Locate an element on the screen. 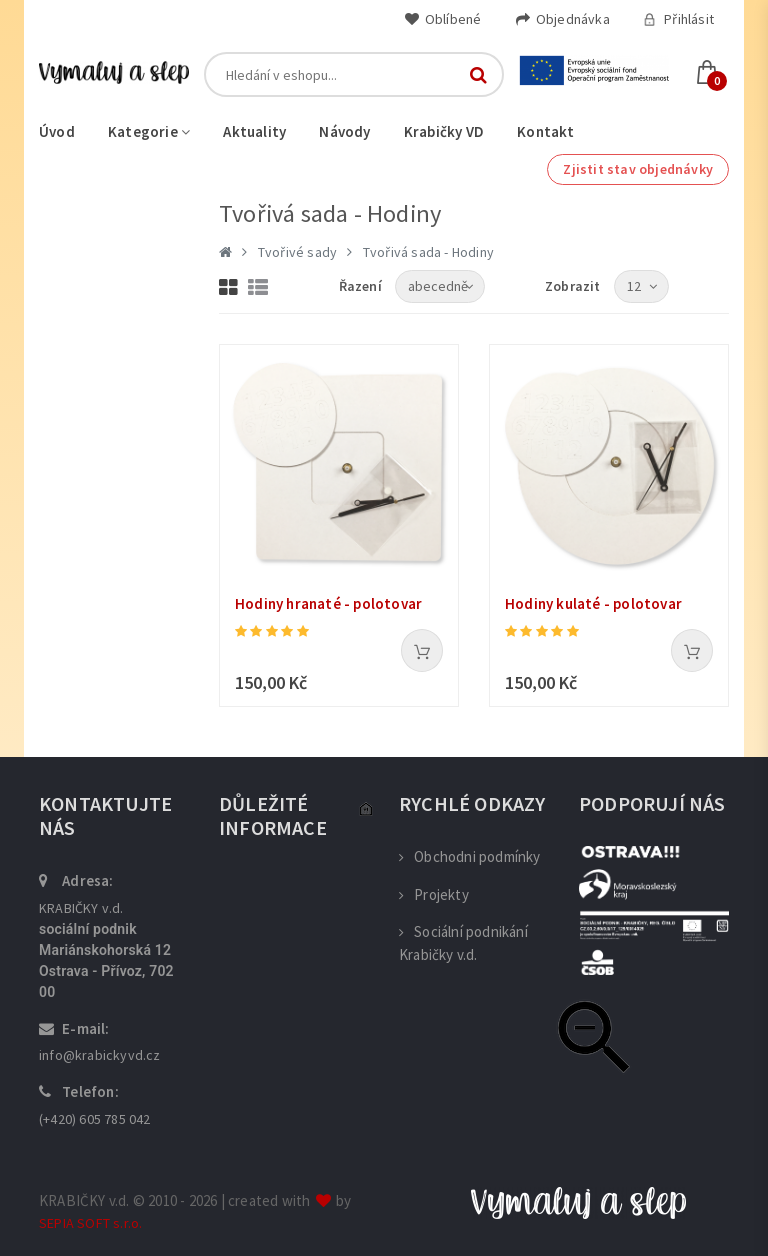  find nearby food banks or food assistance locations is located at coordinates (366, 809).